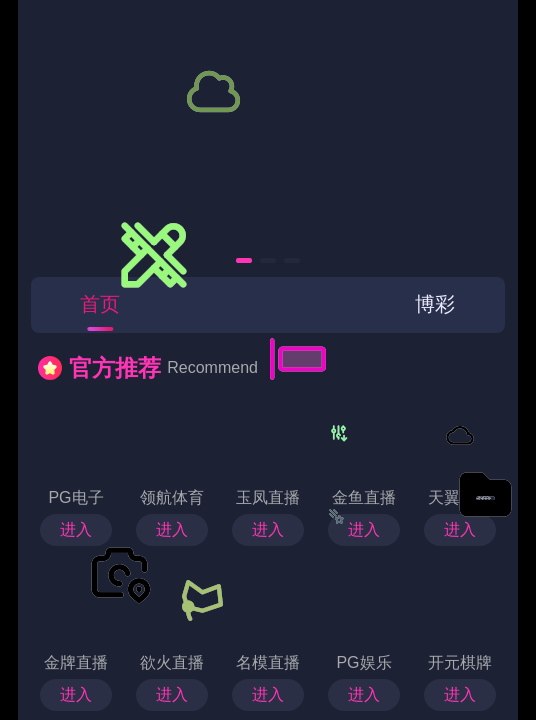 Image resolution: width=536 pixels, height=720 pixels. Describe the element at coordinates (460, 436) in the screenshot. I see `access microsoft onedrive cloud storage` at that location.